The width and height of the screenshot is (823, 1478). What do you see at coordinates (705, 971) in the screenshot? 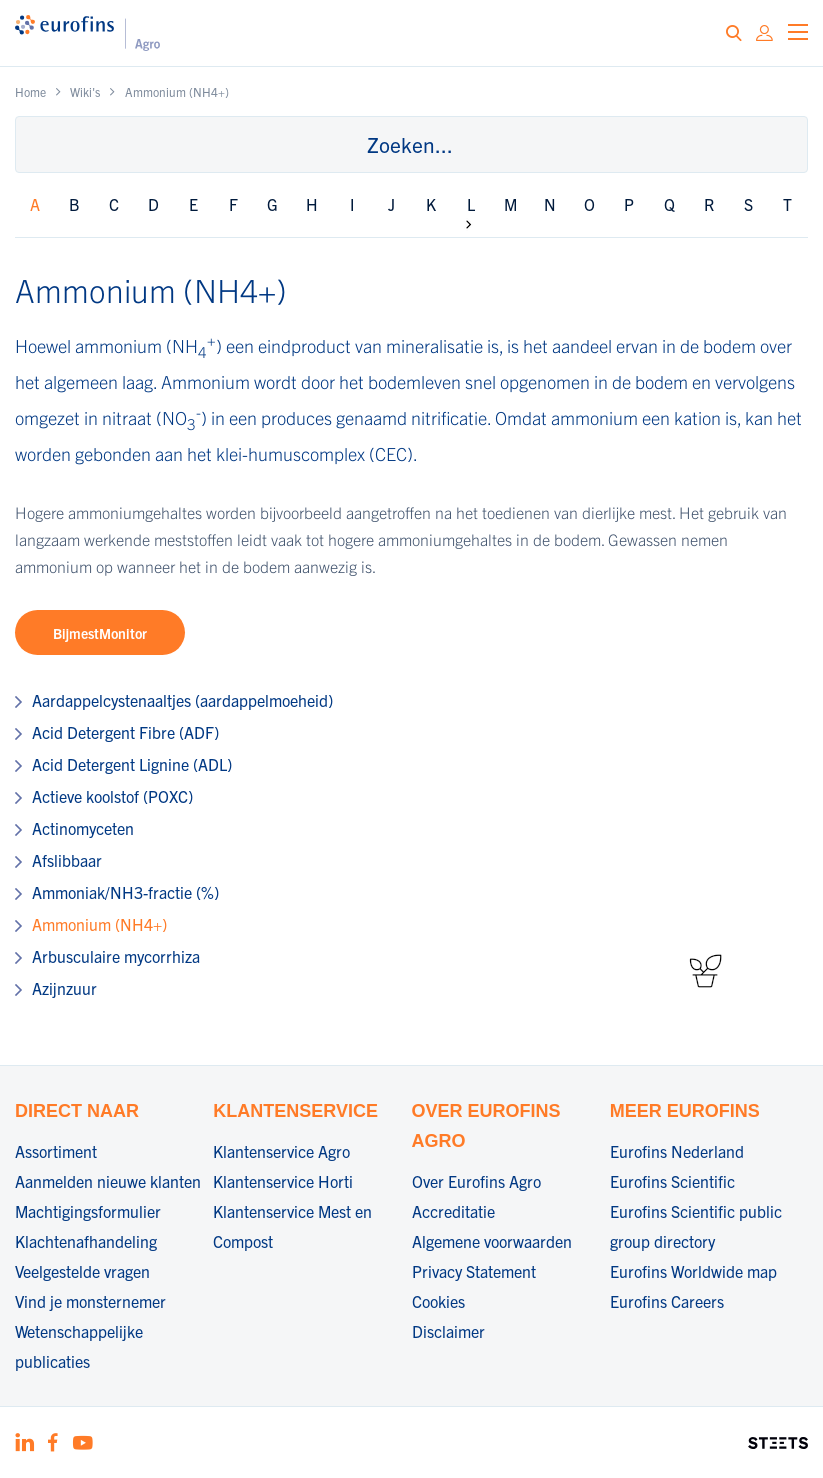
I see `access plant care or gardening features` at bounding box center [705, 971].